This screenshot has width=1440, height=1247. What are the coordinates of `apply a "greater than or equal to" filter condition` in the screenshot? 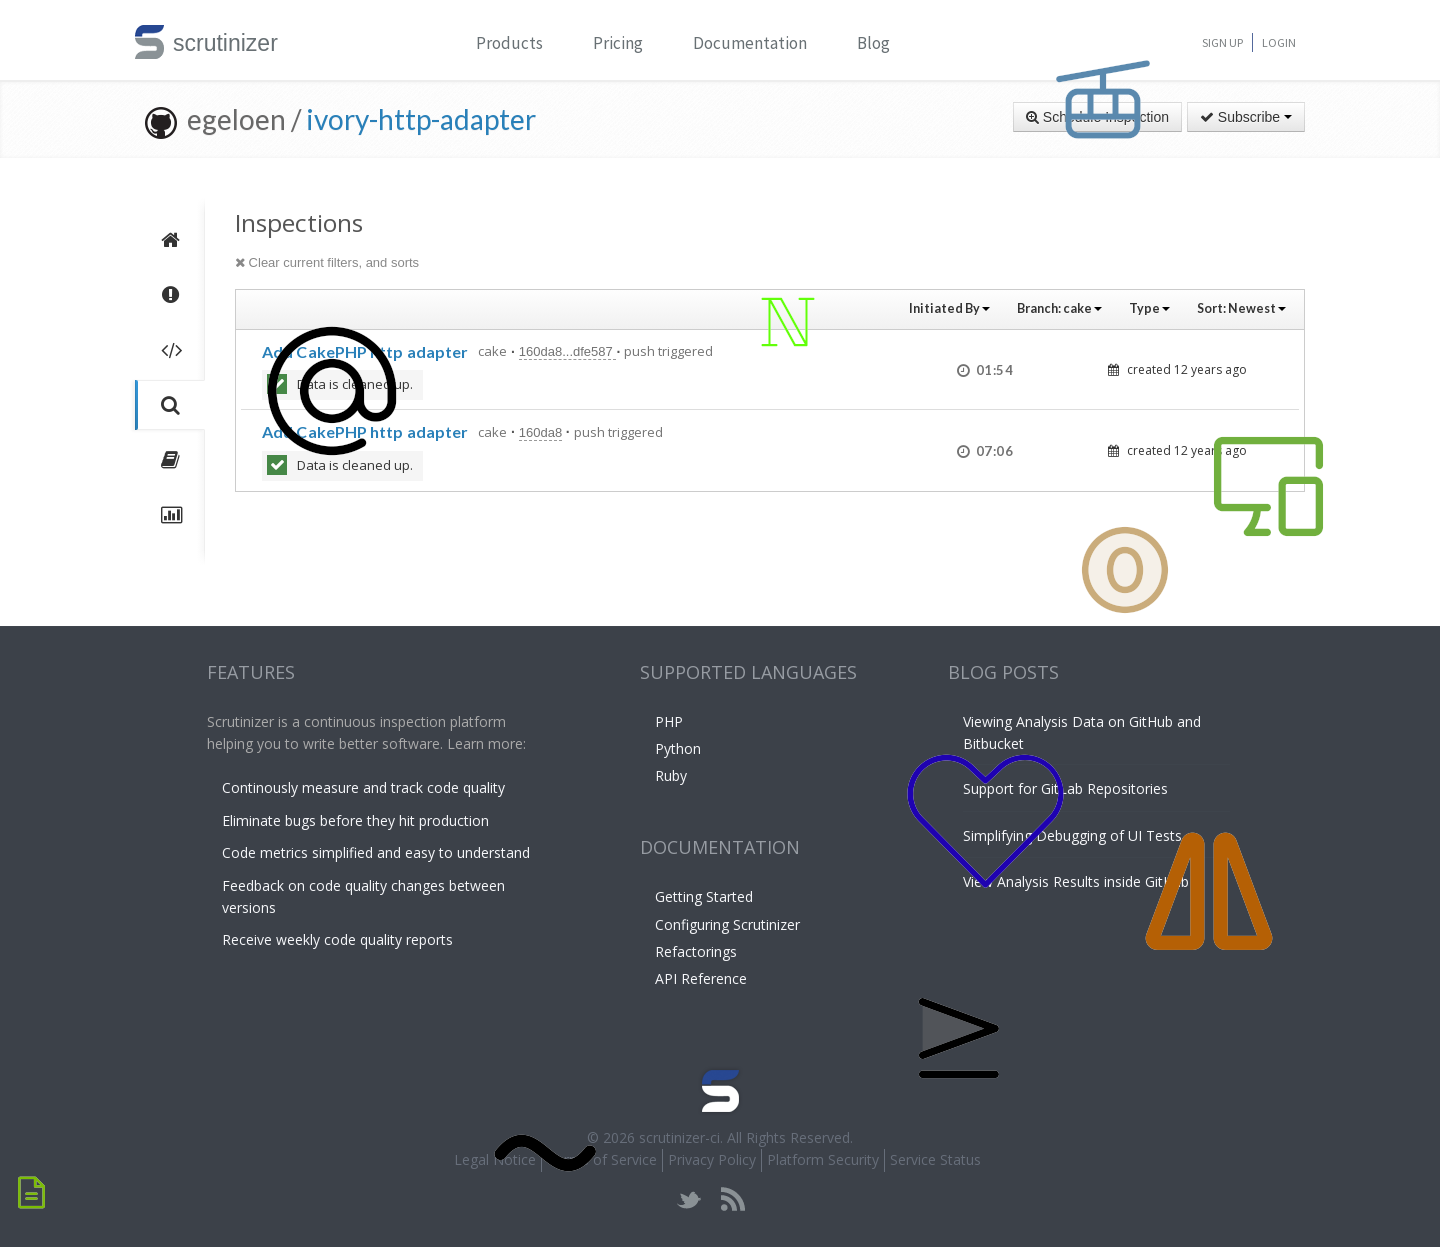 It's located at (957, 1040).